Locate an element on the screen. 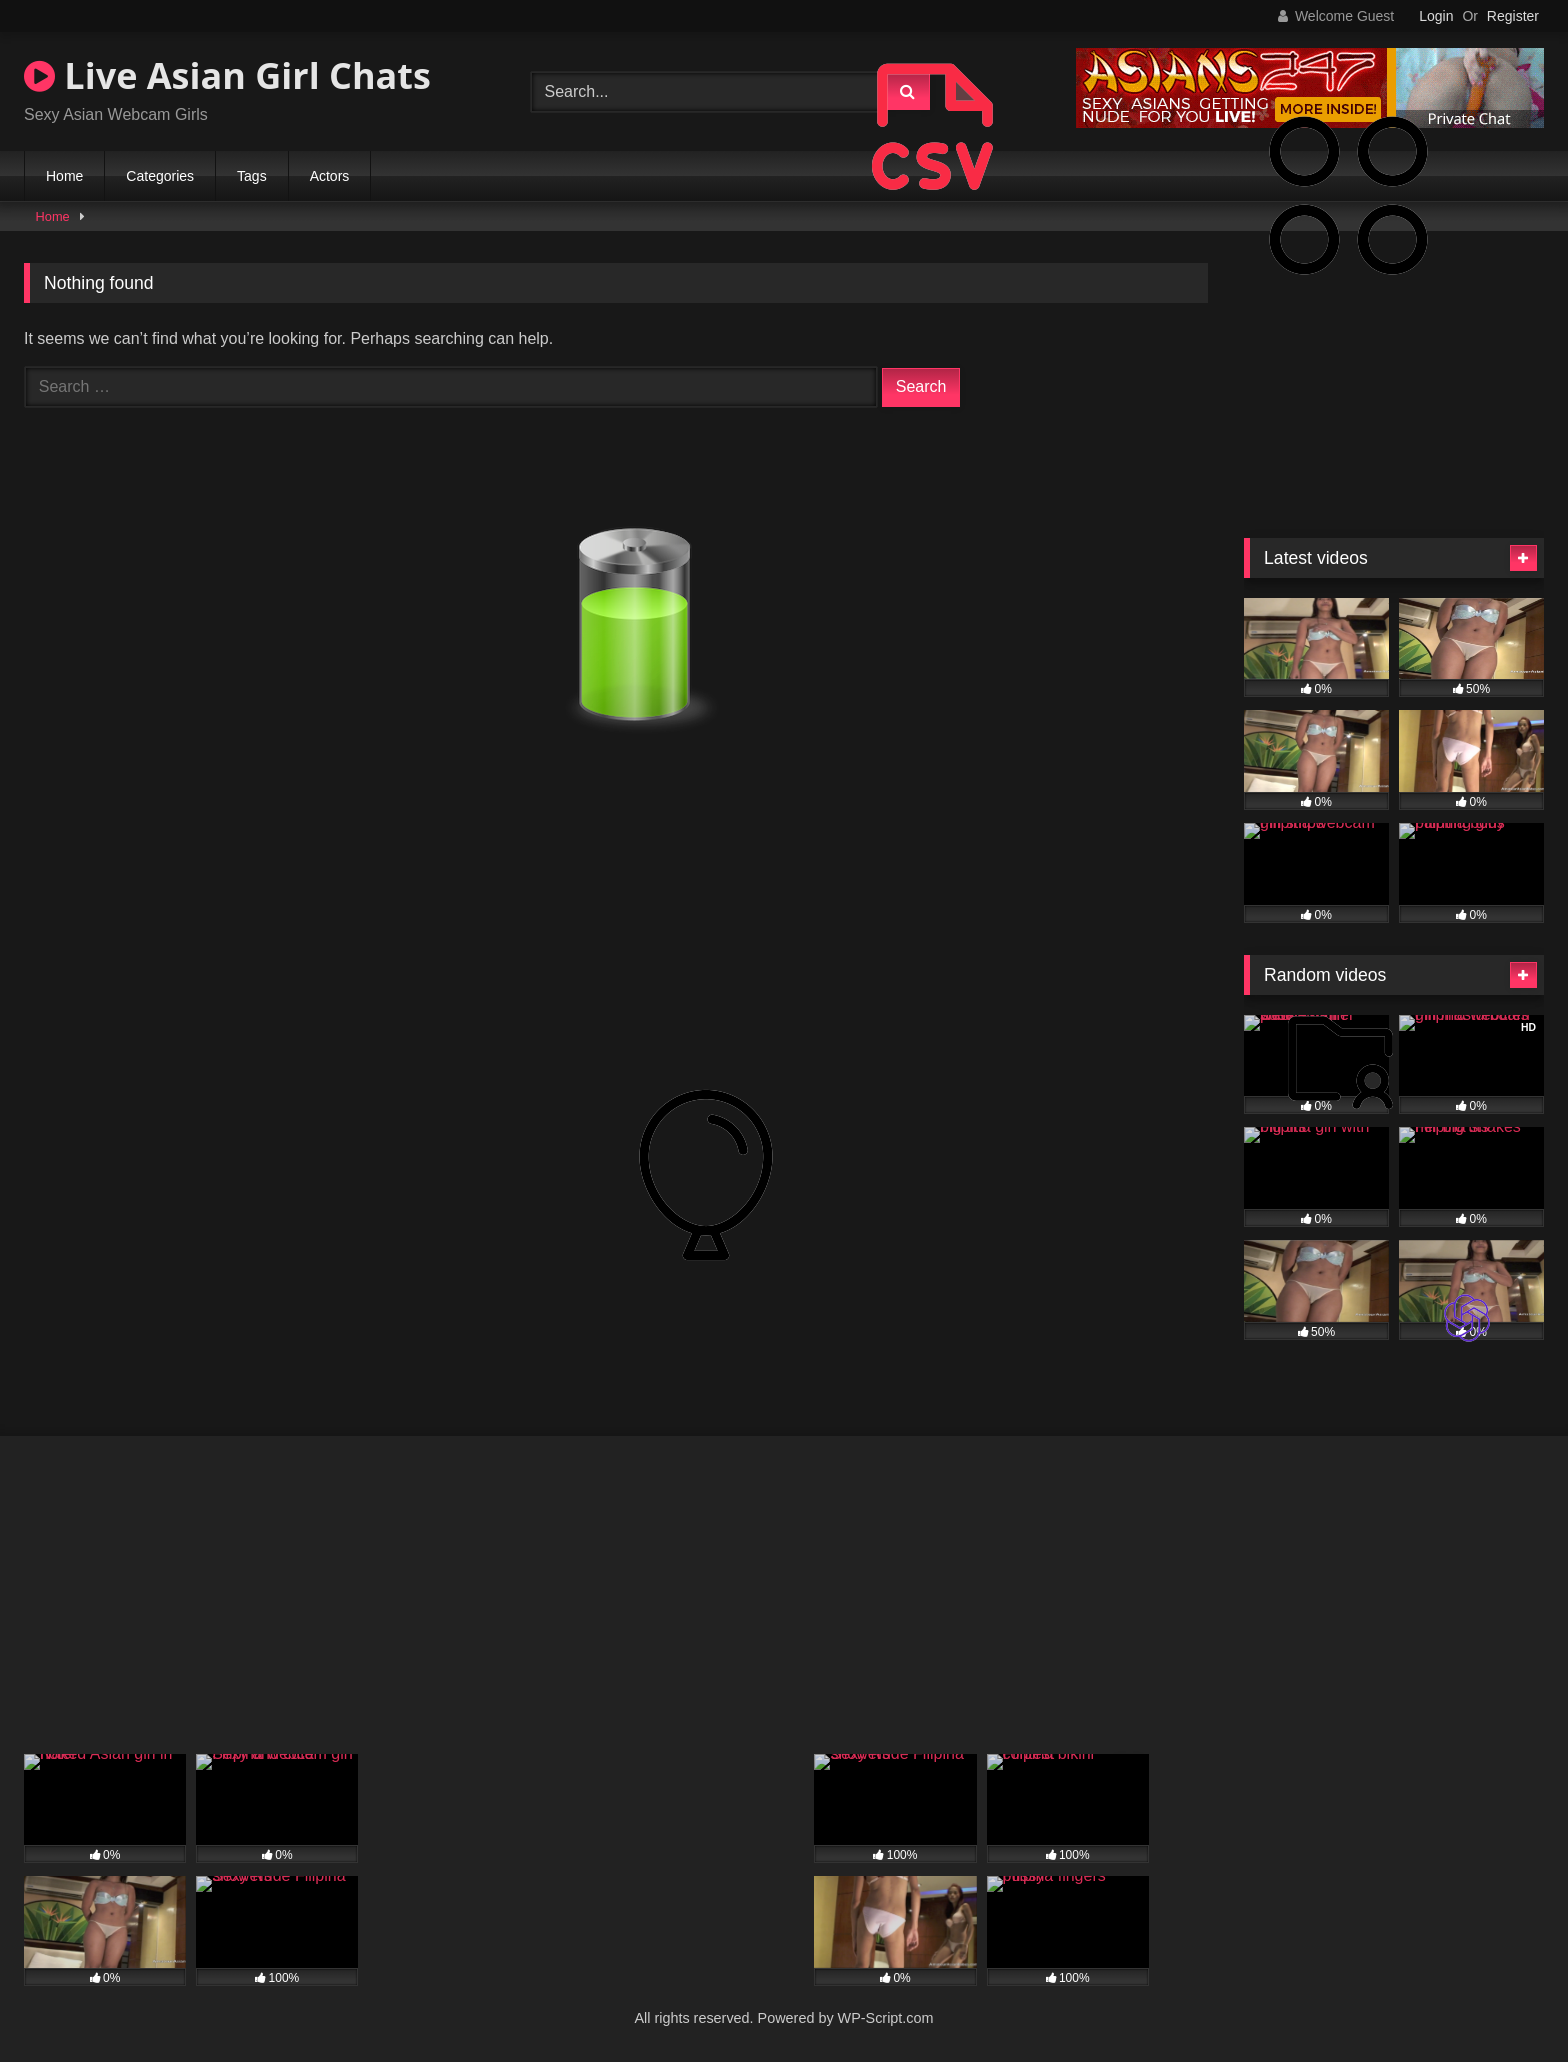 The image size is (1568, 2062). access user profile folder is located at coordinates (1340, 1056).